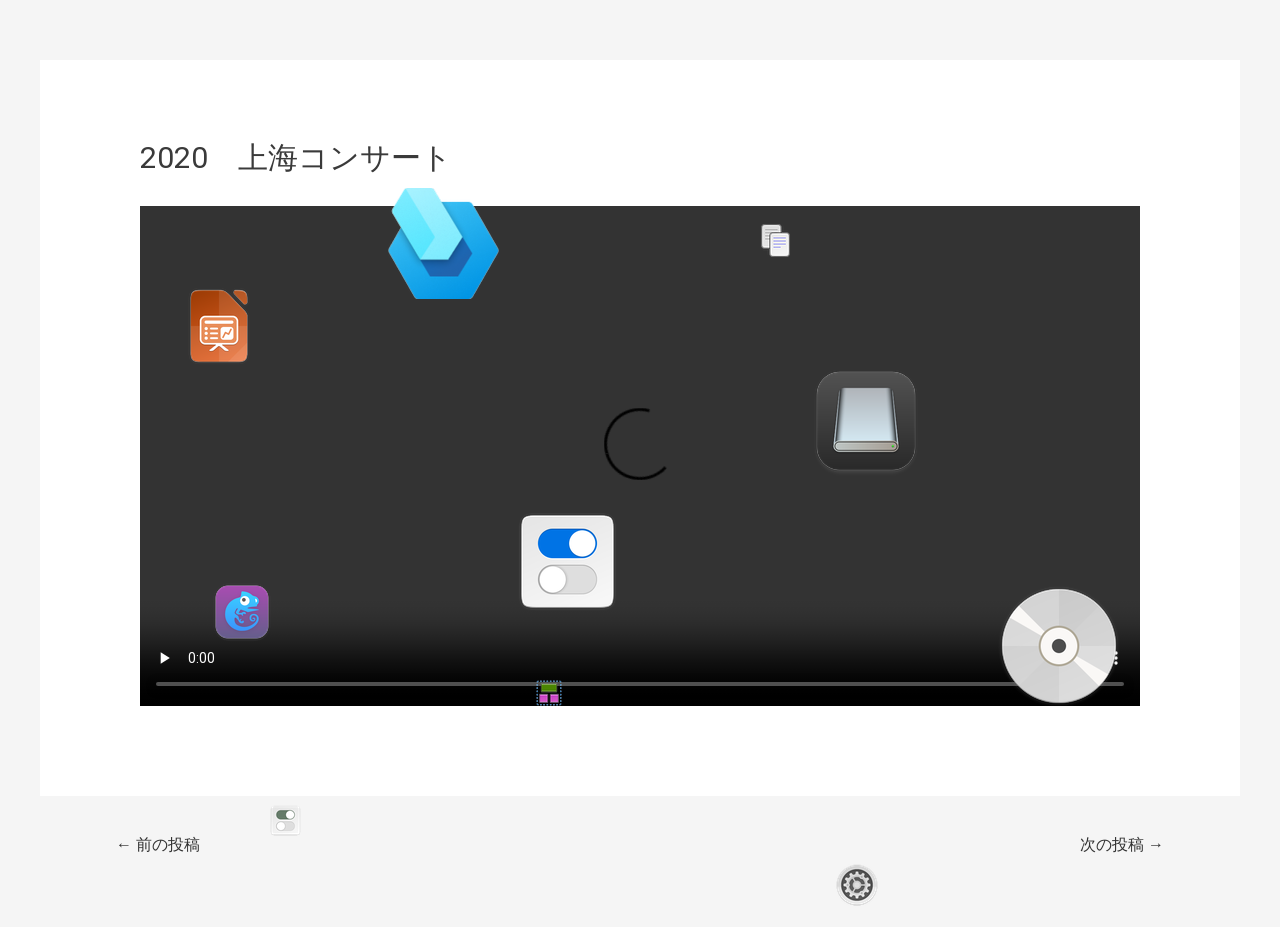 This screenshot has height=927, width=1280. Describe the element at coordinates (775, 240) in the screenshot. I see `copy selected content to clipboard` at that location.